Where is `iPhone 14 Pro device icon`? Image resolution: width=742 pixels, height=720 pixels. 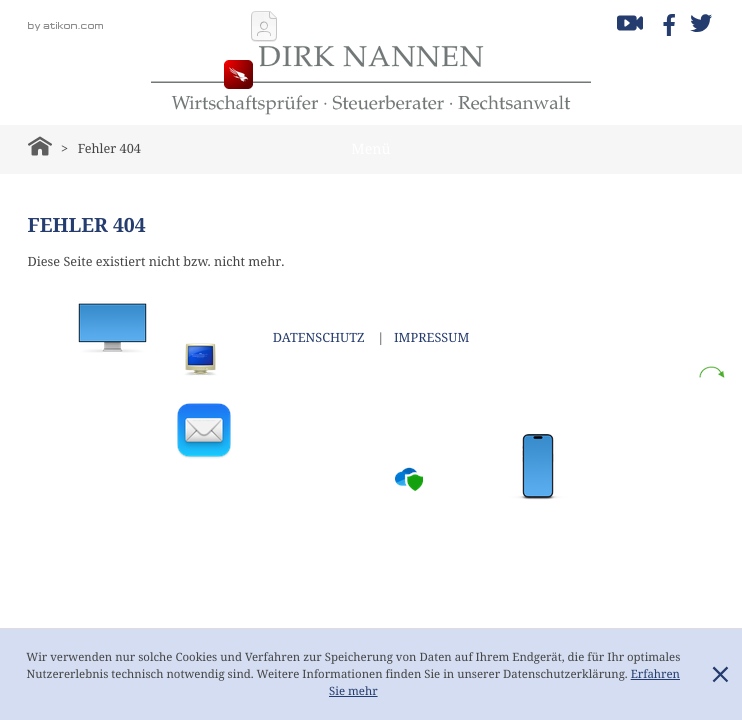 iPhone 14 Pro device icon is located at coordinates (538, 467).